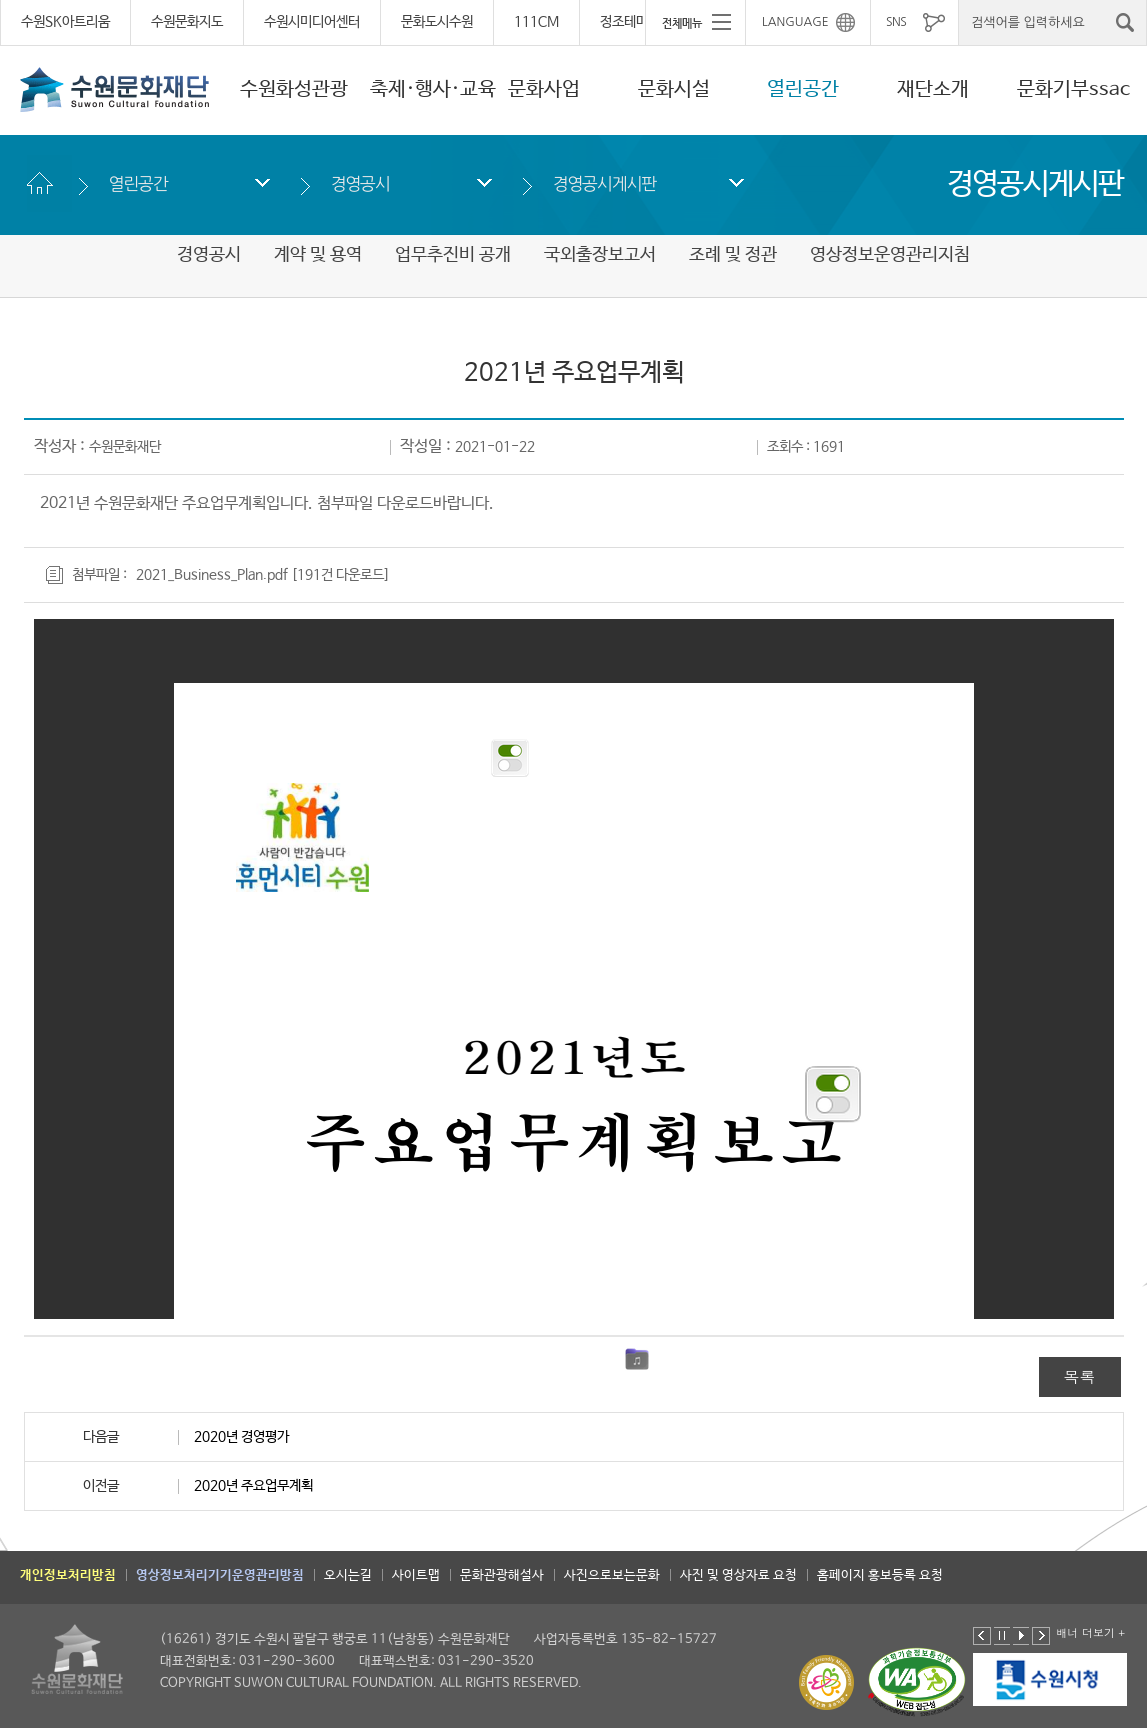 The image size is (1147, 1728). I want to click on open gnome tweaks to customize desktop settings, so click(510, 758).